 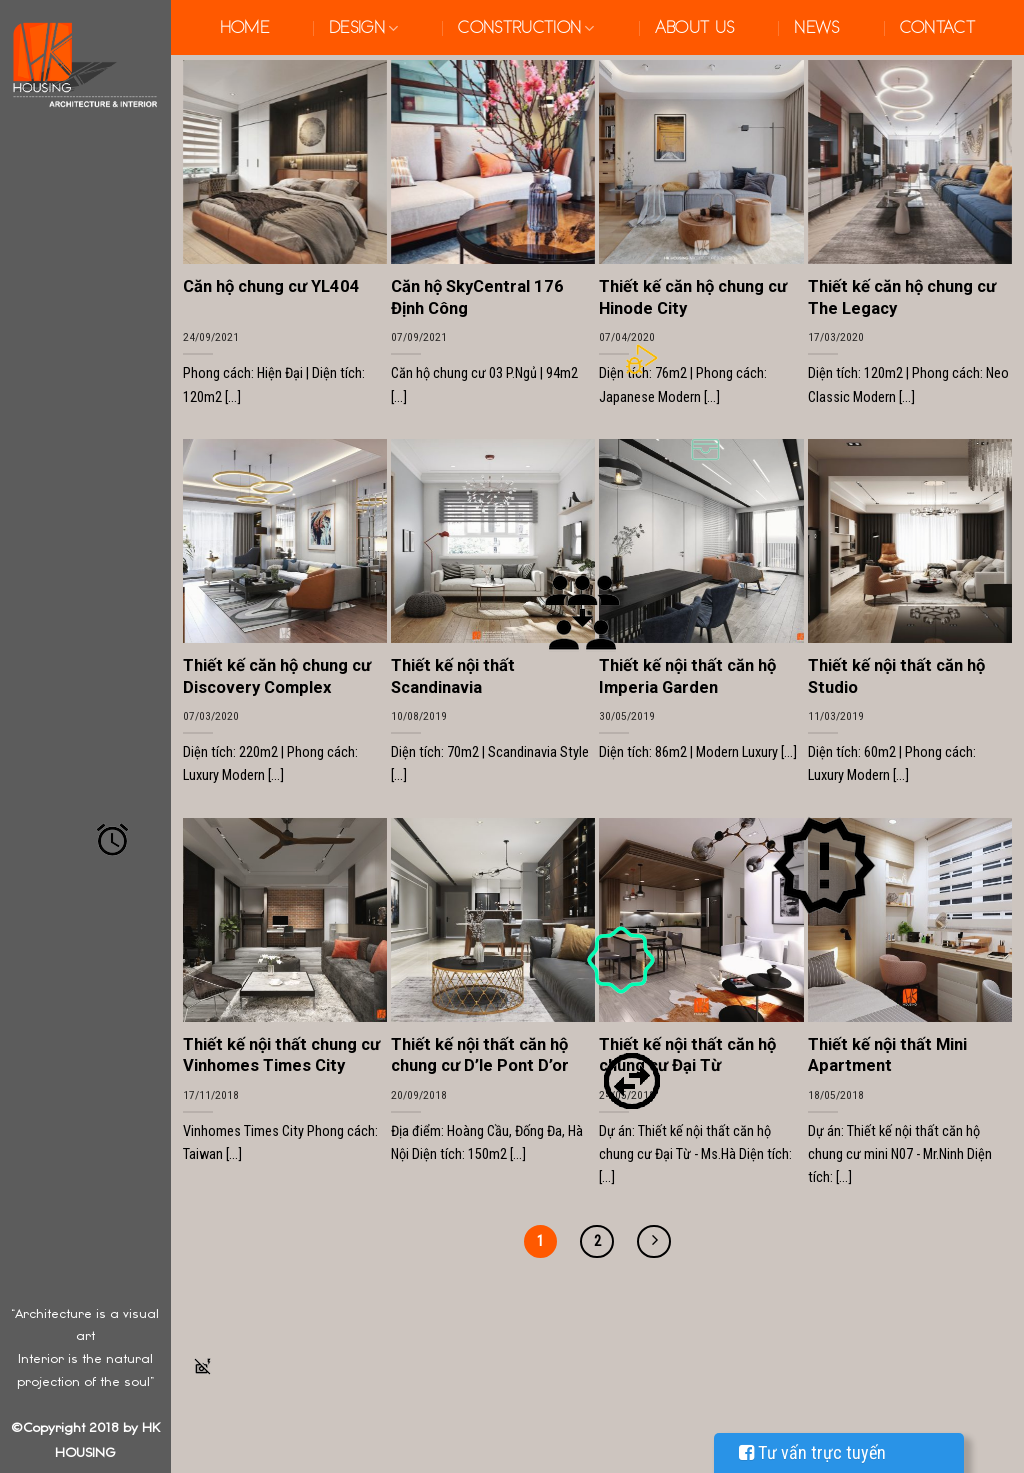 I want to click on view and manage alarms, so click(x=112, y=839).